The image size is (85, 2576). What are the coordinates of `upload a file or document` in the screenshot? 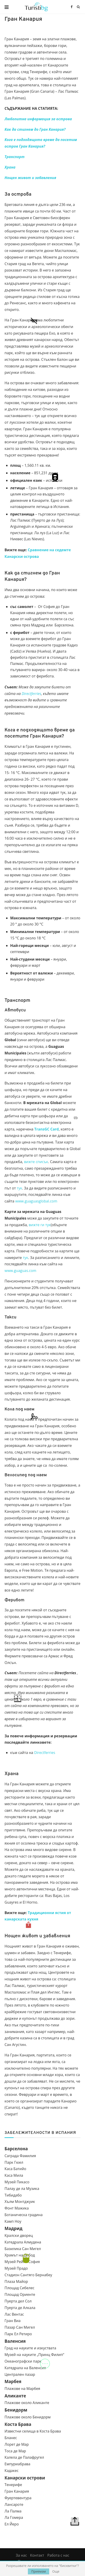 It's located at (75, 2522).